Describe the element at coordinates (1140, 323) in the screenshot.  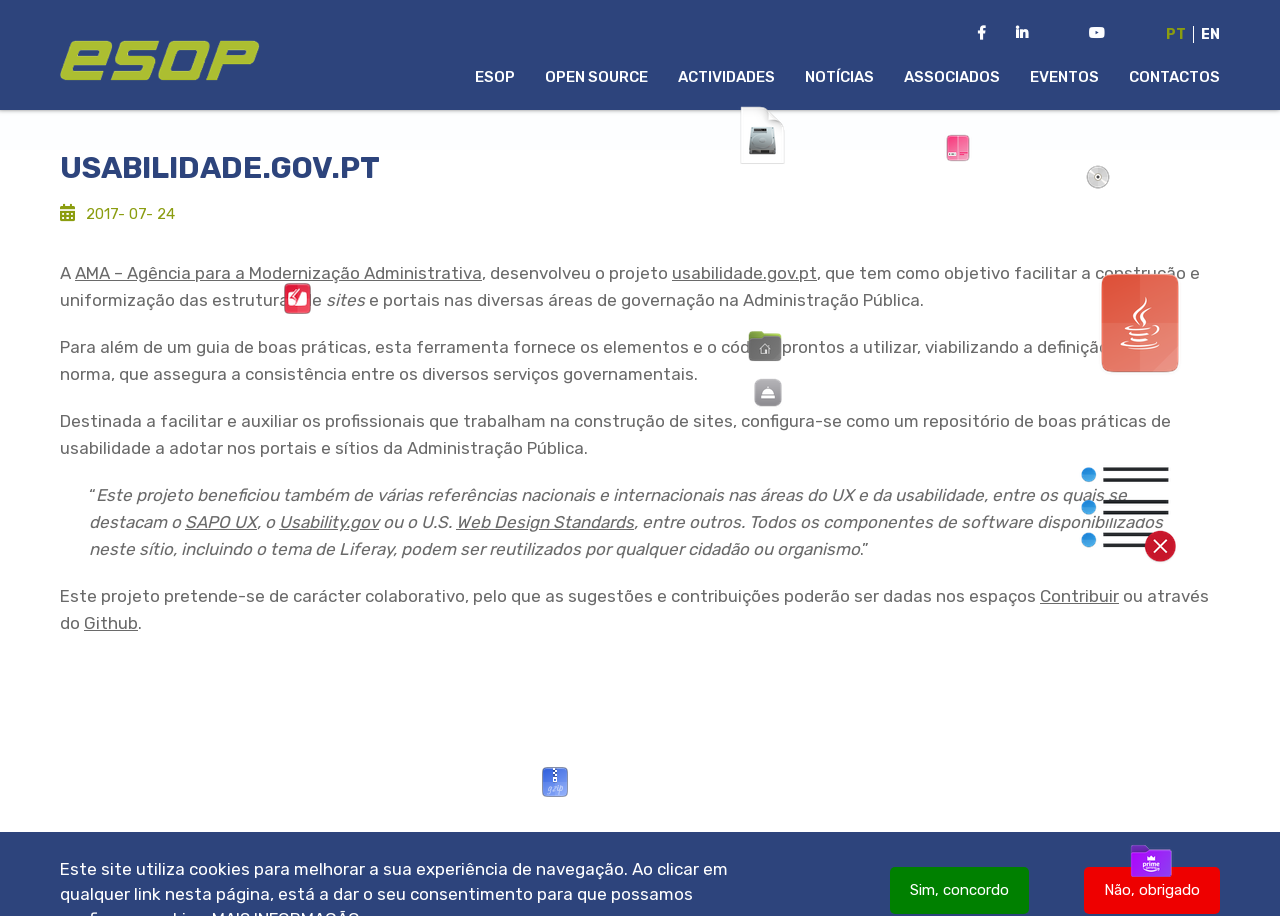
I see `a java source code file` at that location.